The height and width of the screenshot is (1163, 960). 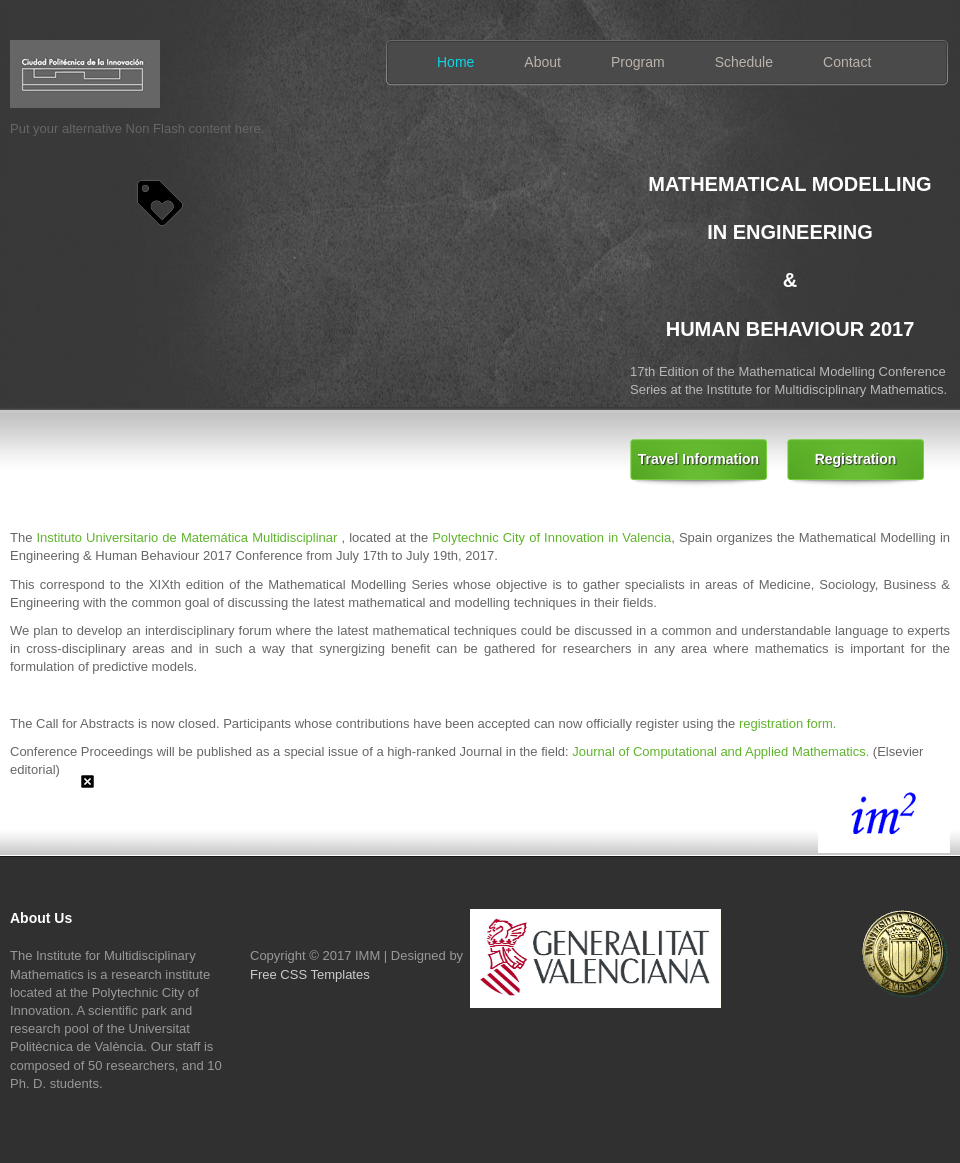 What do you see at coordinates (87, 781) in the screenshot?
I see `indicates a disabled or unavailable feature` at bounding box center [87, 781].